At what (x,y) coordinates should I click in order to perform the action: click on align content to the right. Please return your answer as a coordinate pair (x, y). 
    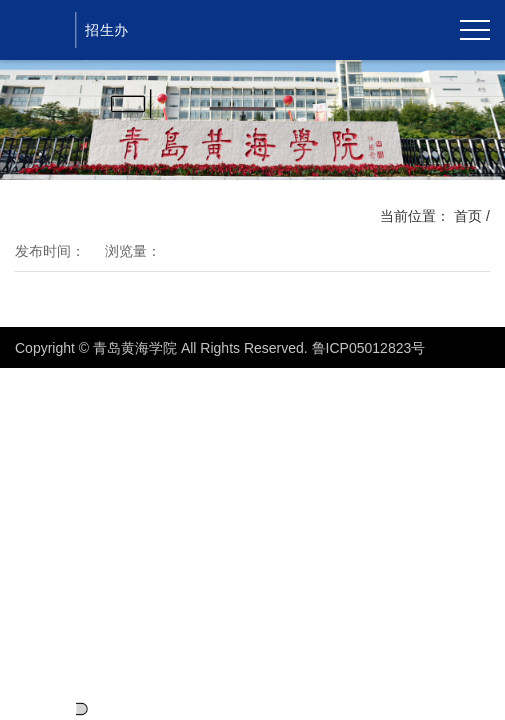
    Looking at the image, I should click on (132, 104).